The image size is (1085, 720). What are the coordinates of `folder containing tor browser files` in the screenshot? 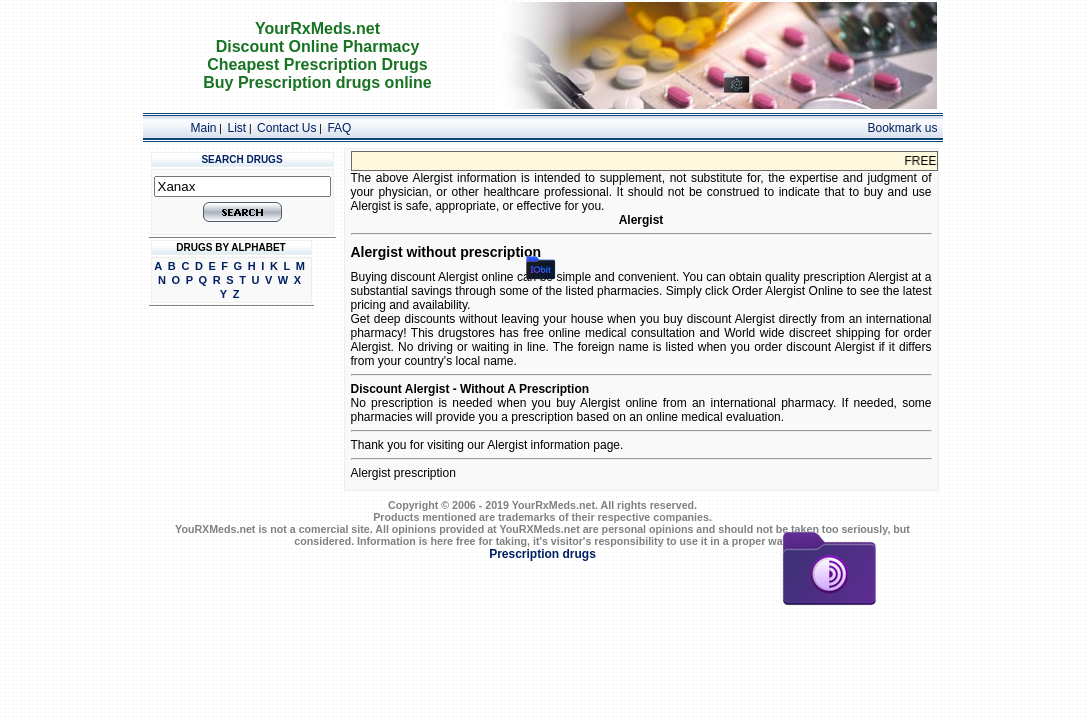 It's located at (829, 571).